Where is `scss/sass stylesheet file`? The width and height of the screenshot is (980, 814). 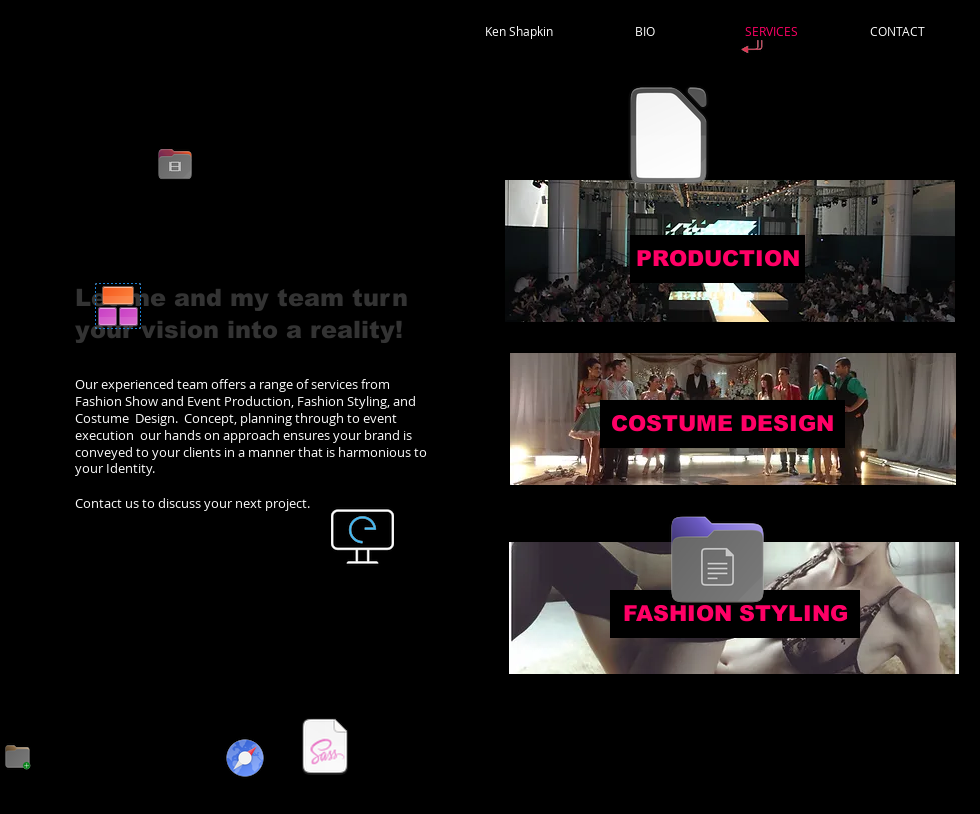 scss/sass stylesheet file is located at coordinates (325, 746).